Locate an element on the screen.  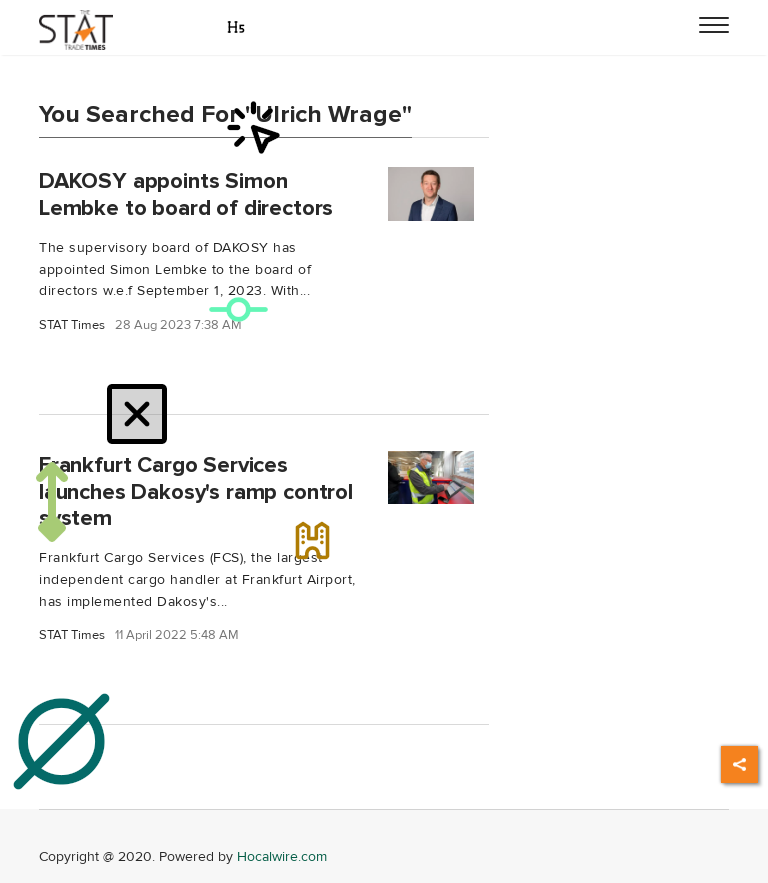
view commit details in version control is located at coordinates (238, 309).